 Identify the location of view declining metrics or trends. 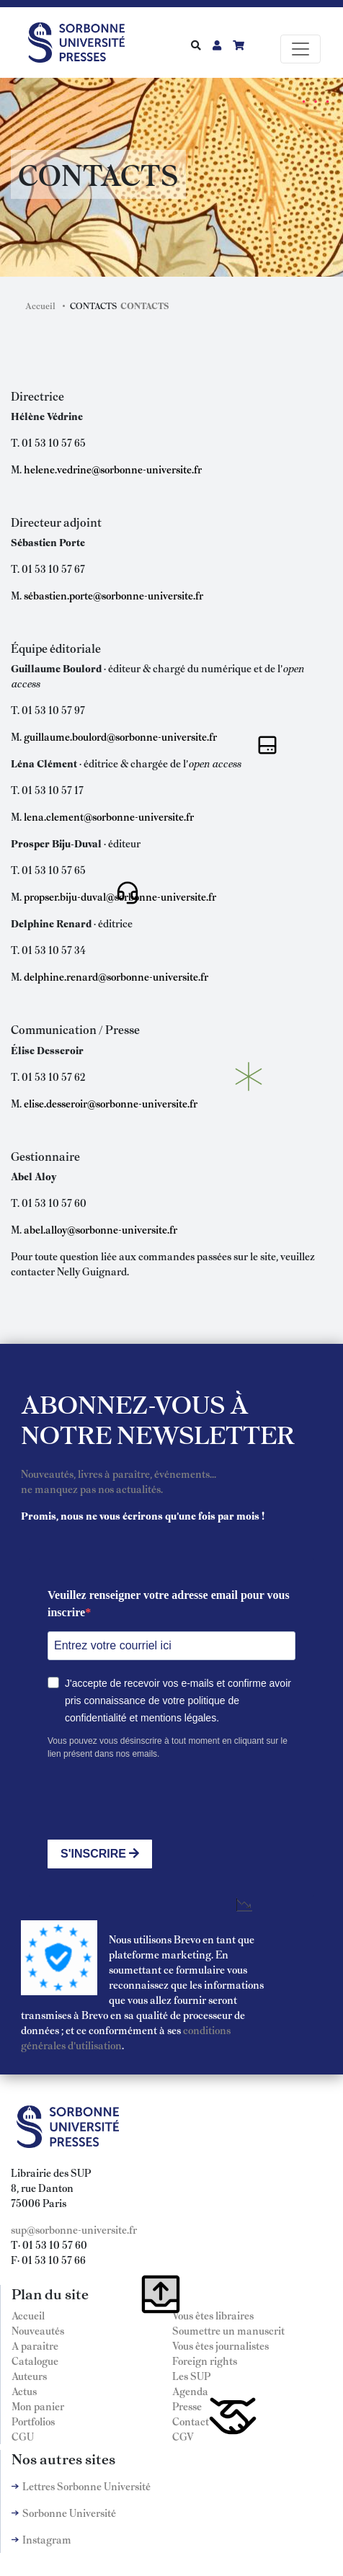
(244, 1904).